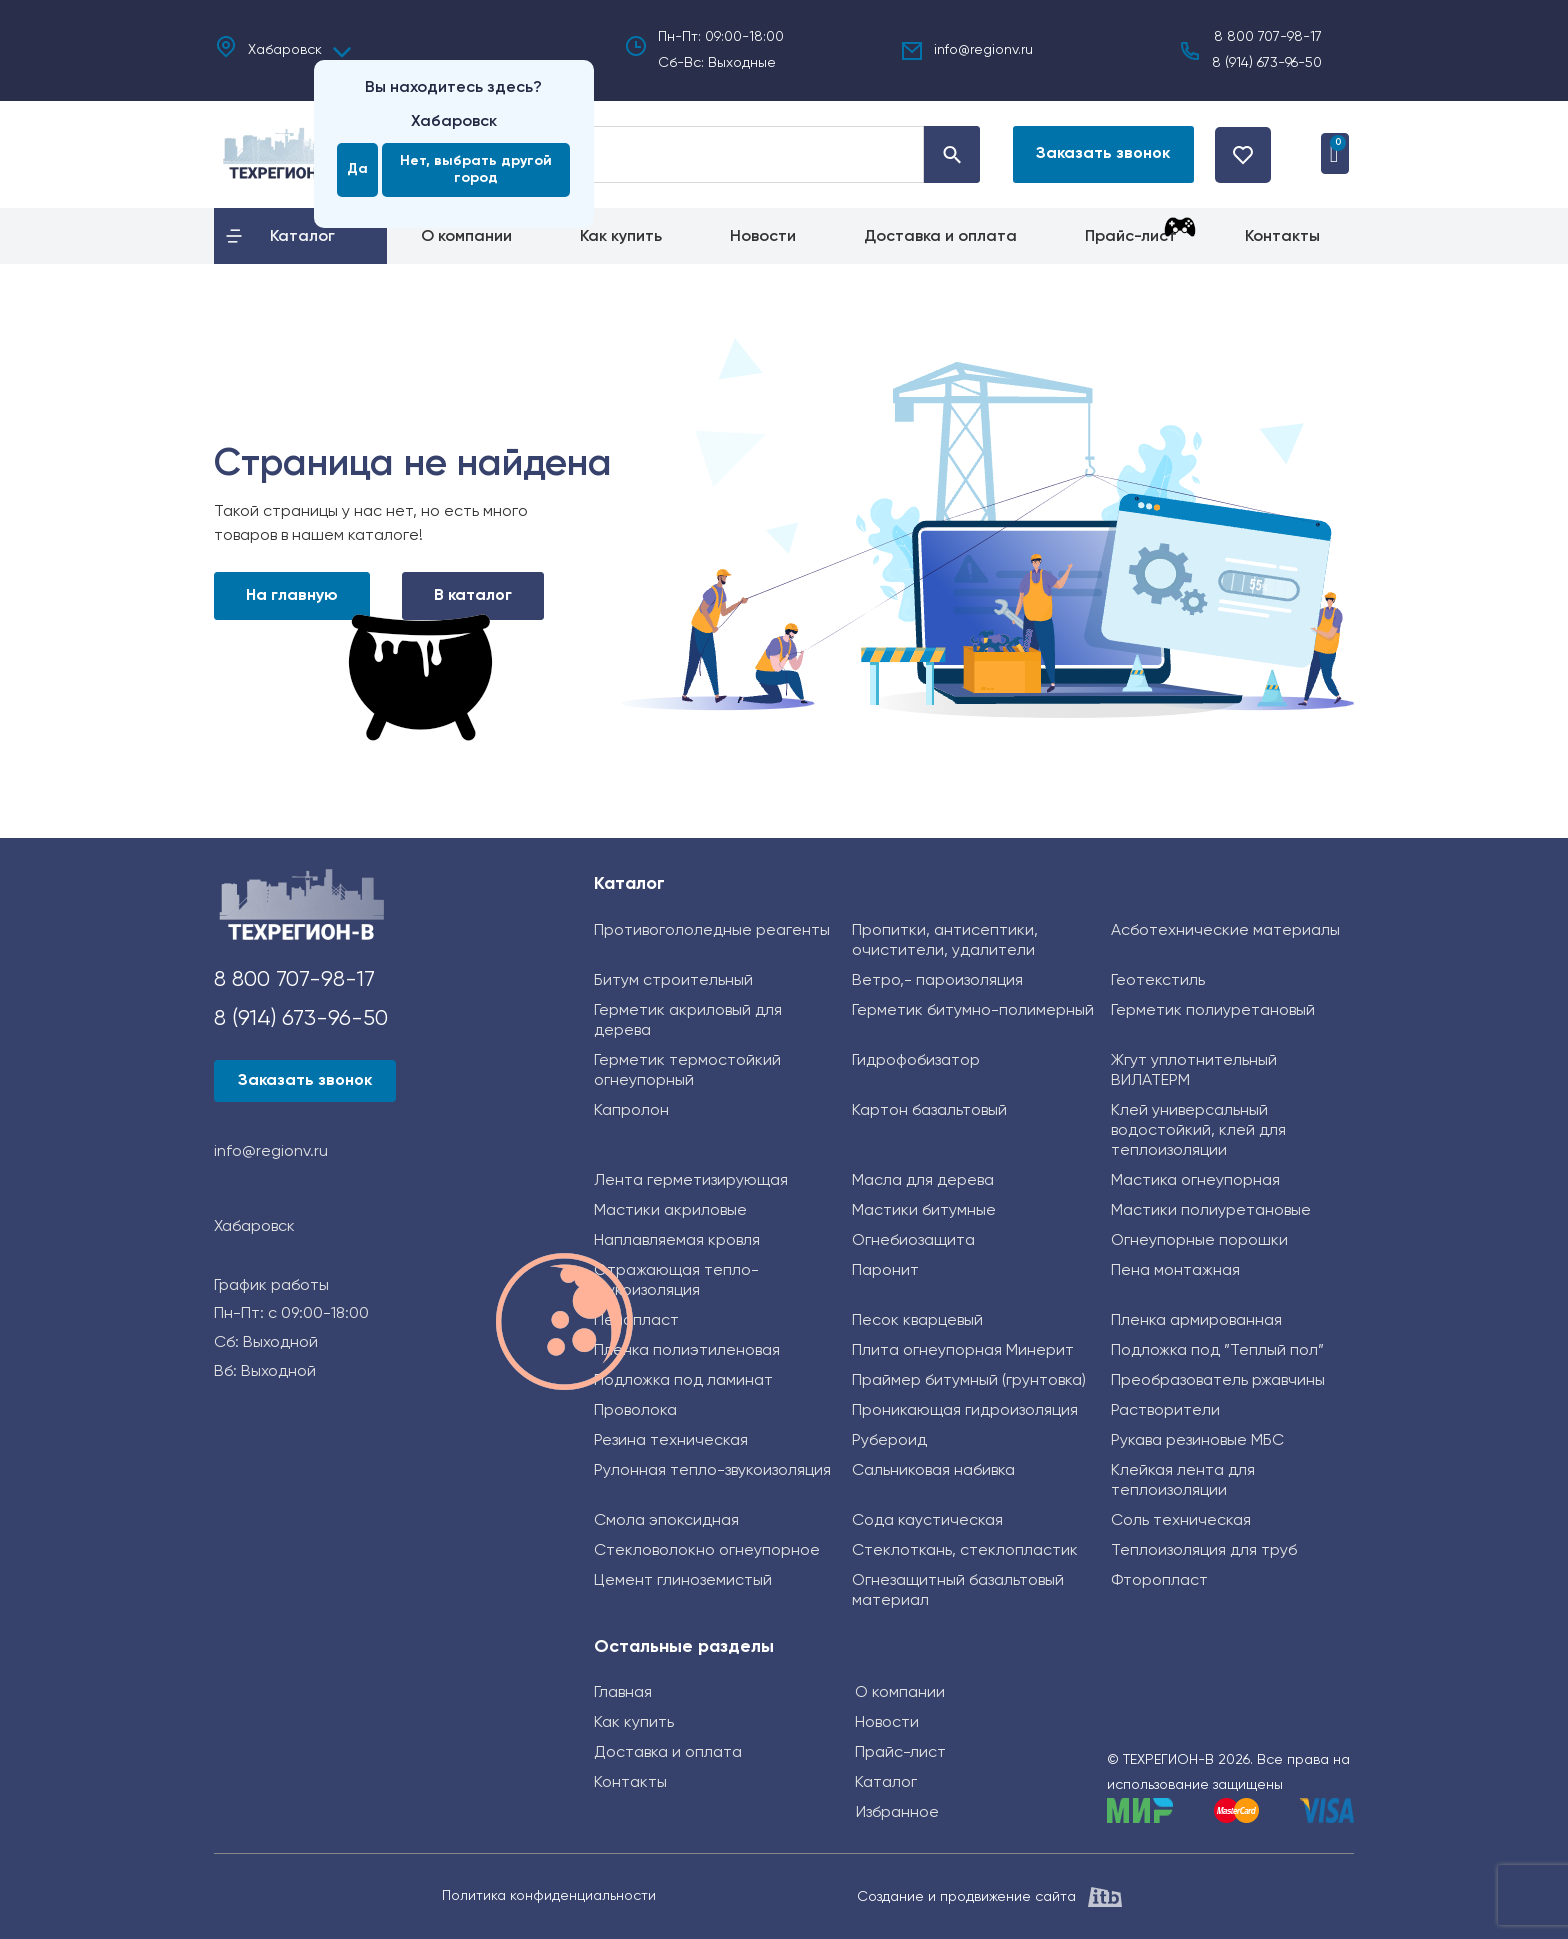 The image size is (1568, 1939). What do you see at coordinates (1180, 227) in the screenshot?
I see `open gaming or play games section` at bounding box center [1180, 227].